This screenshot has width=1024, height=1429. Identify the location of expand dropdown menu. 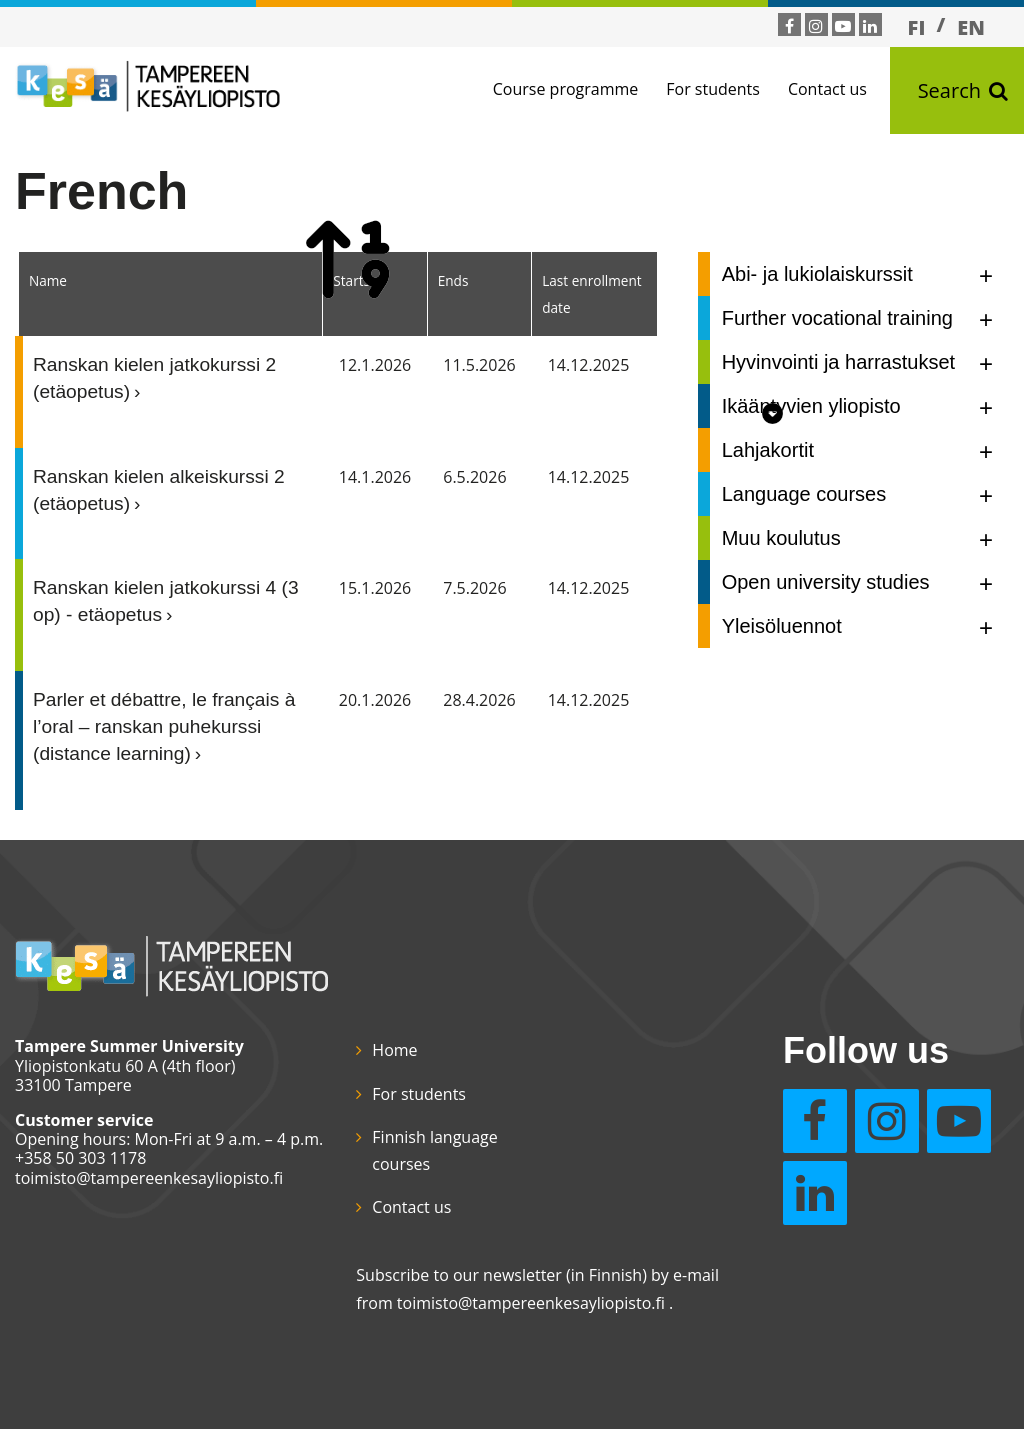
(772, 413).